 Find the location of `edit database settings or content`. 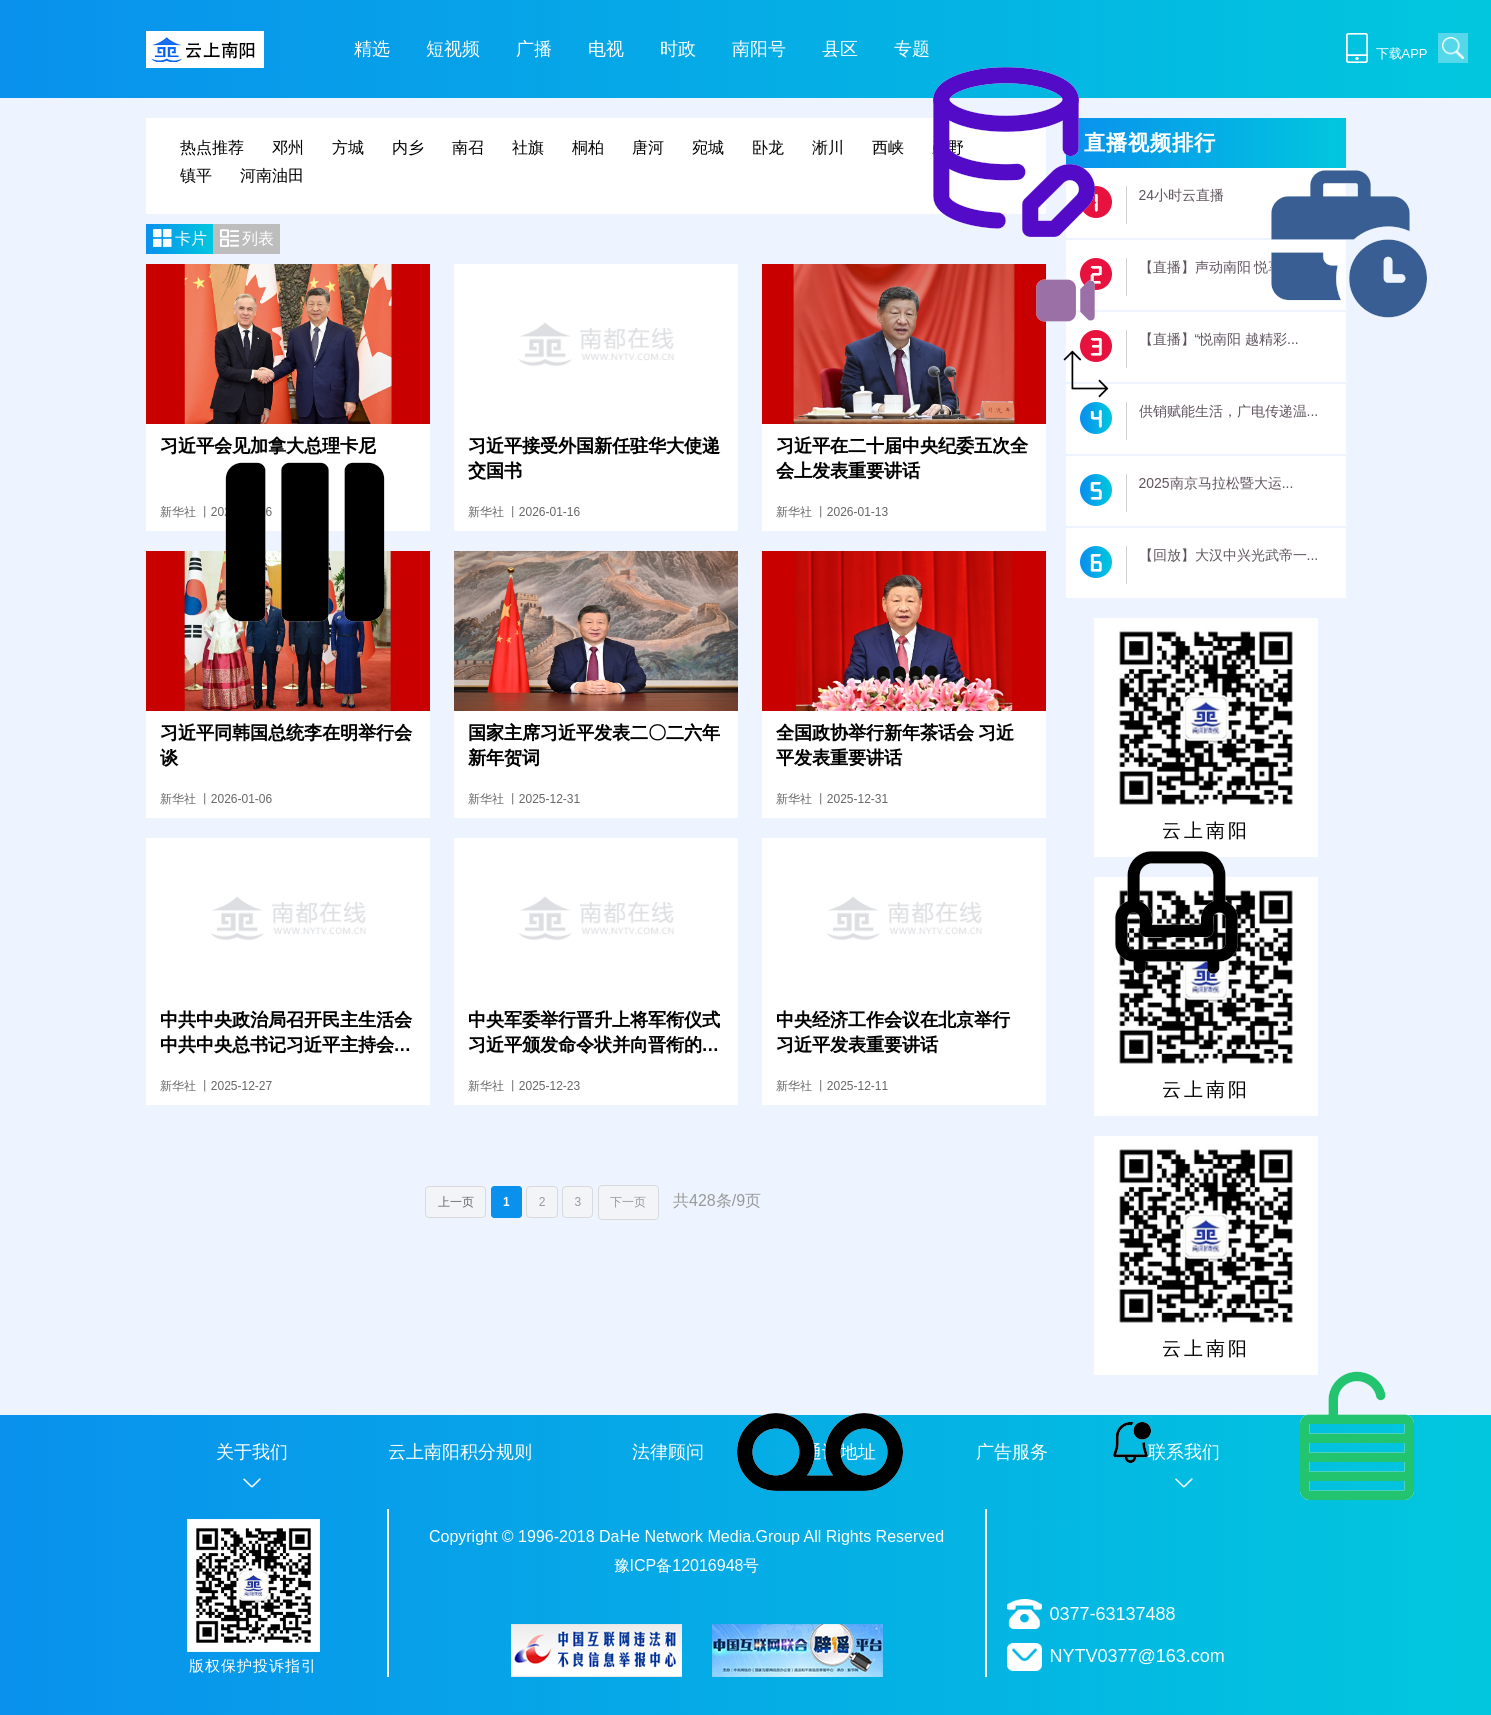

edit database settings or content is located at coordinates (1006, 148).